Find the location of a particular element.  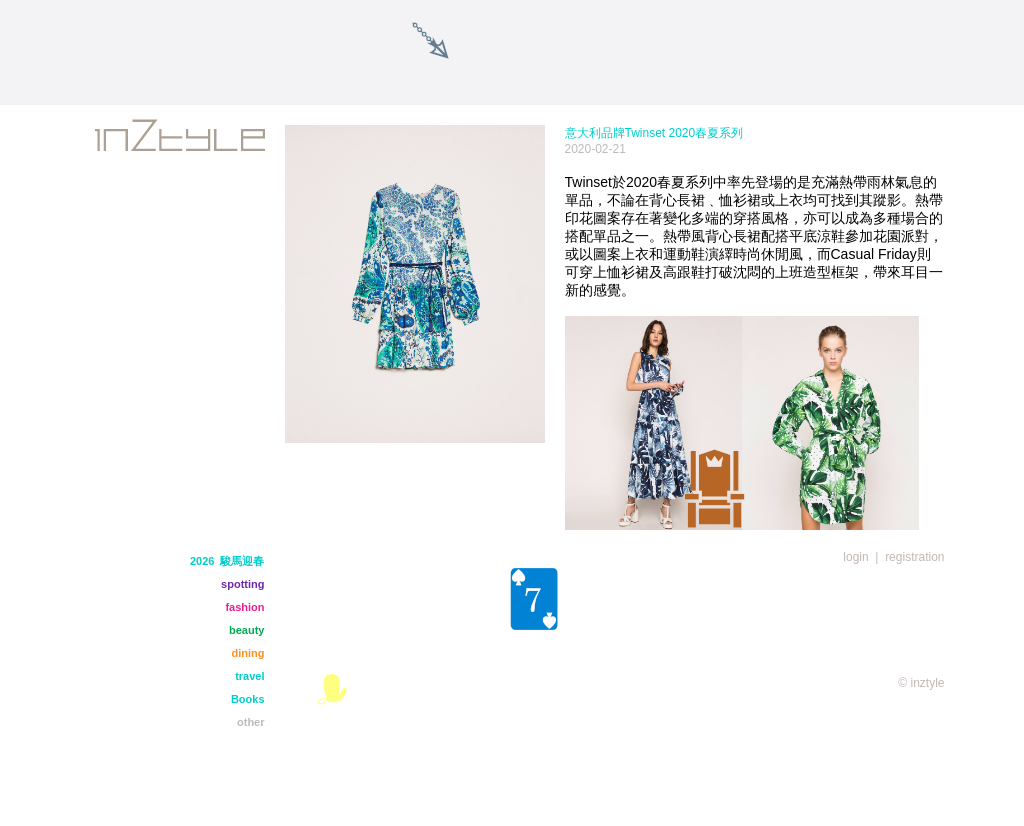

access throne room or royal court in game is located at coordinates (714, 488).